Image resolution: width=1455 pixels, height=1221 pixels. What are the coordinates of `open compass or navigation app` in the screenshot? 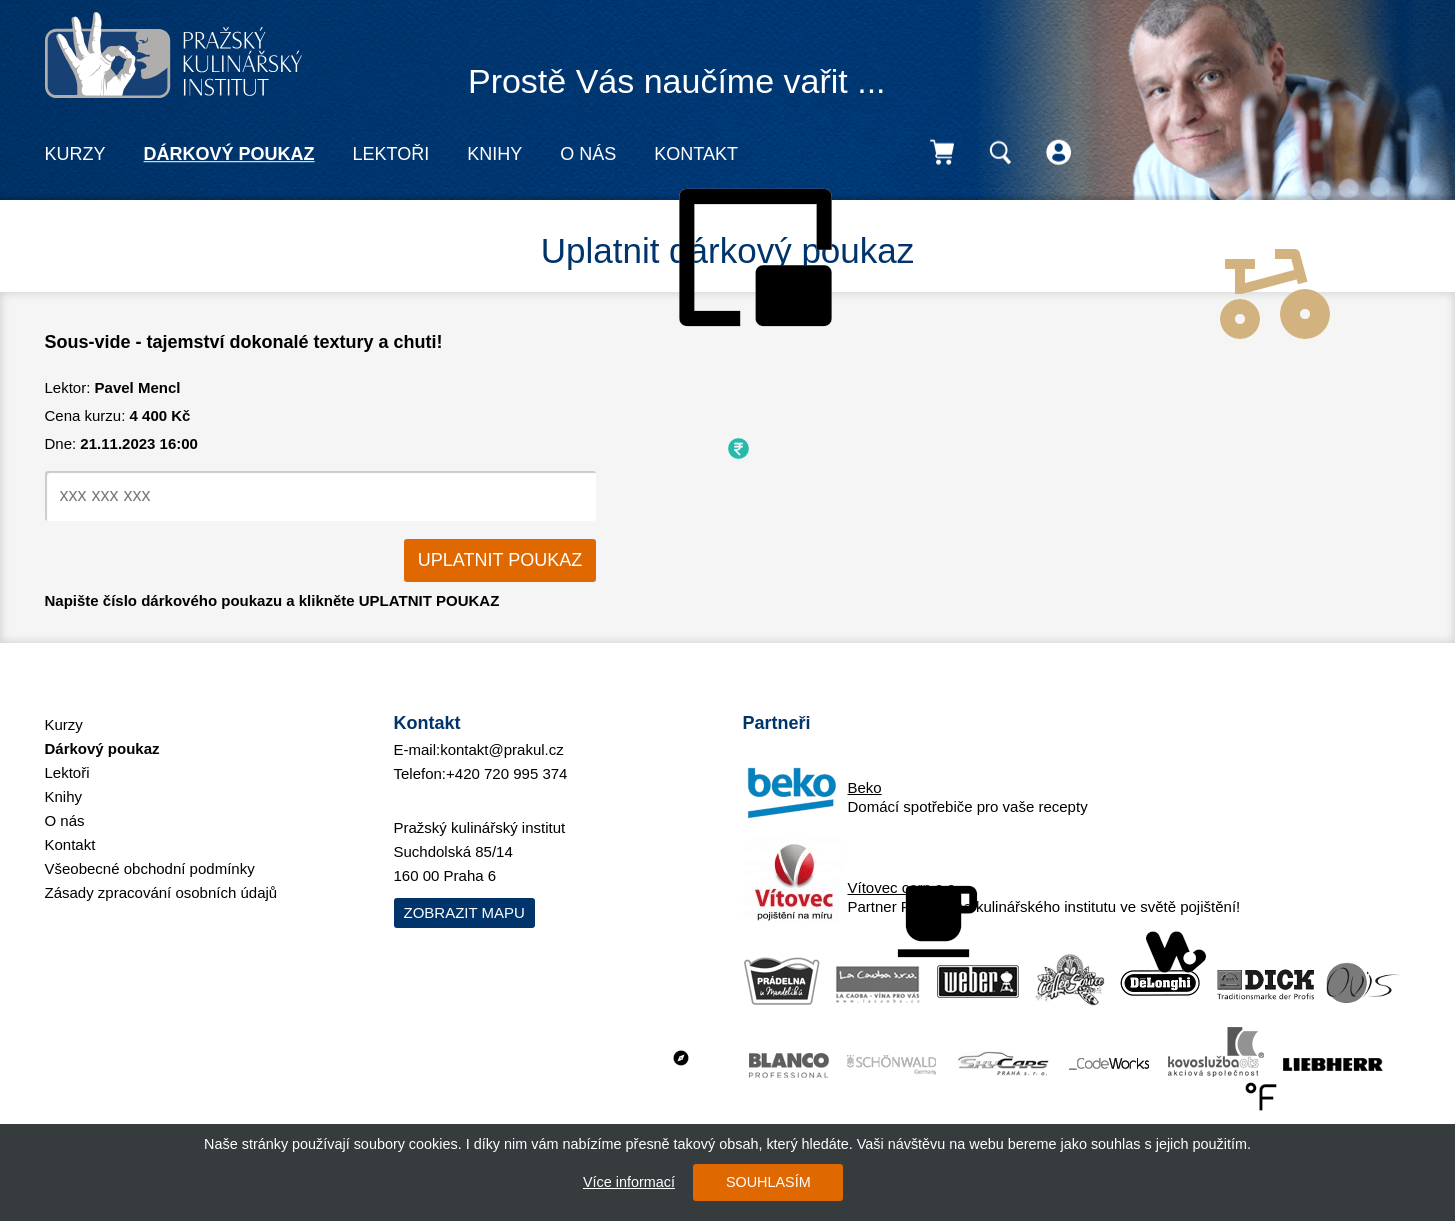 It's located at (681, 1058).